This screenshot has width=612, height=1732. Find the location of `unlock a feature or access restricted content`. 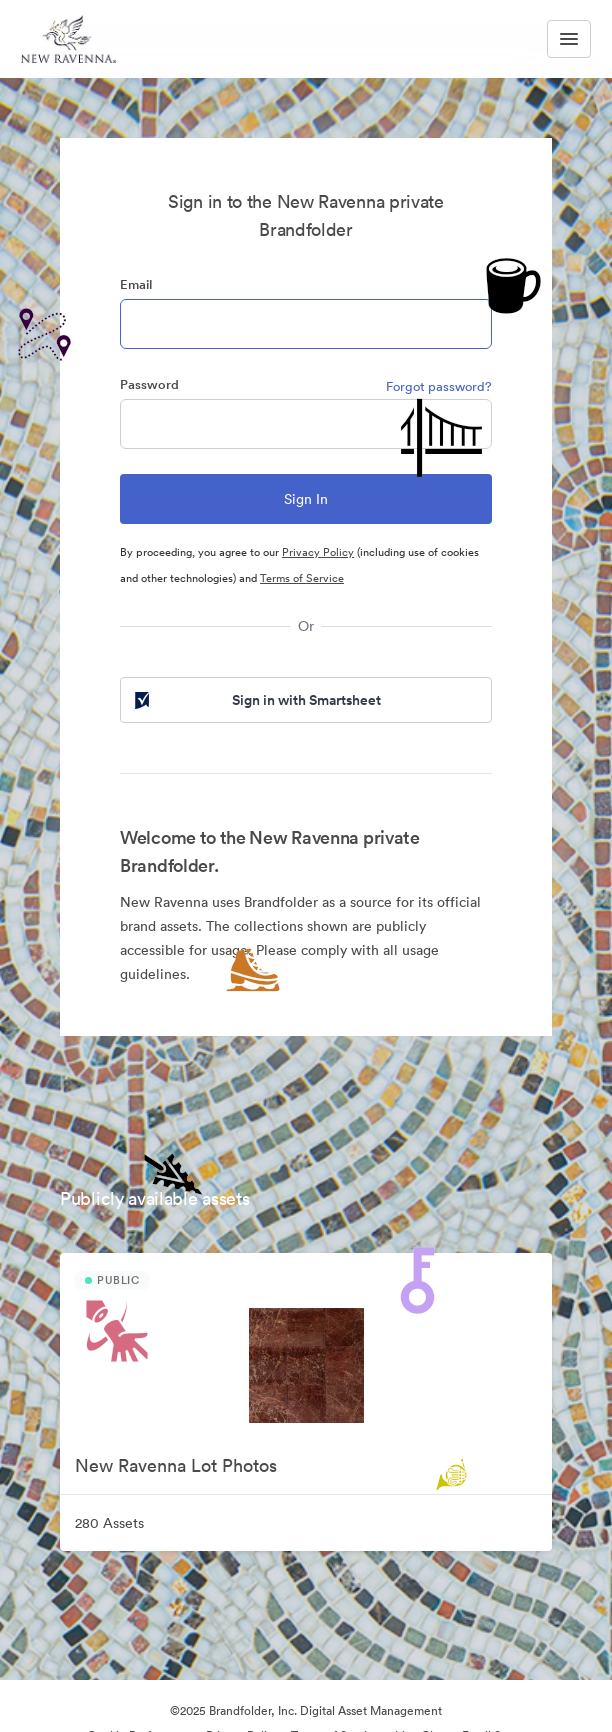

unlock a feature or access restricted content is located at coordinates (417, 1280).